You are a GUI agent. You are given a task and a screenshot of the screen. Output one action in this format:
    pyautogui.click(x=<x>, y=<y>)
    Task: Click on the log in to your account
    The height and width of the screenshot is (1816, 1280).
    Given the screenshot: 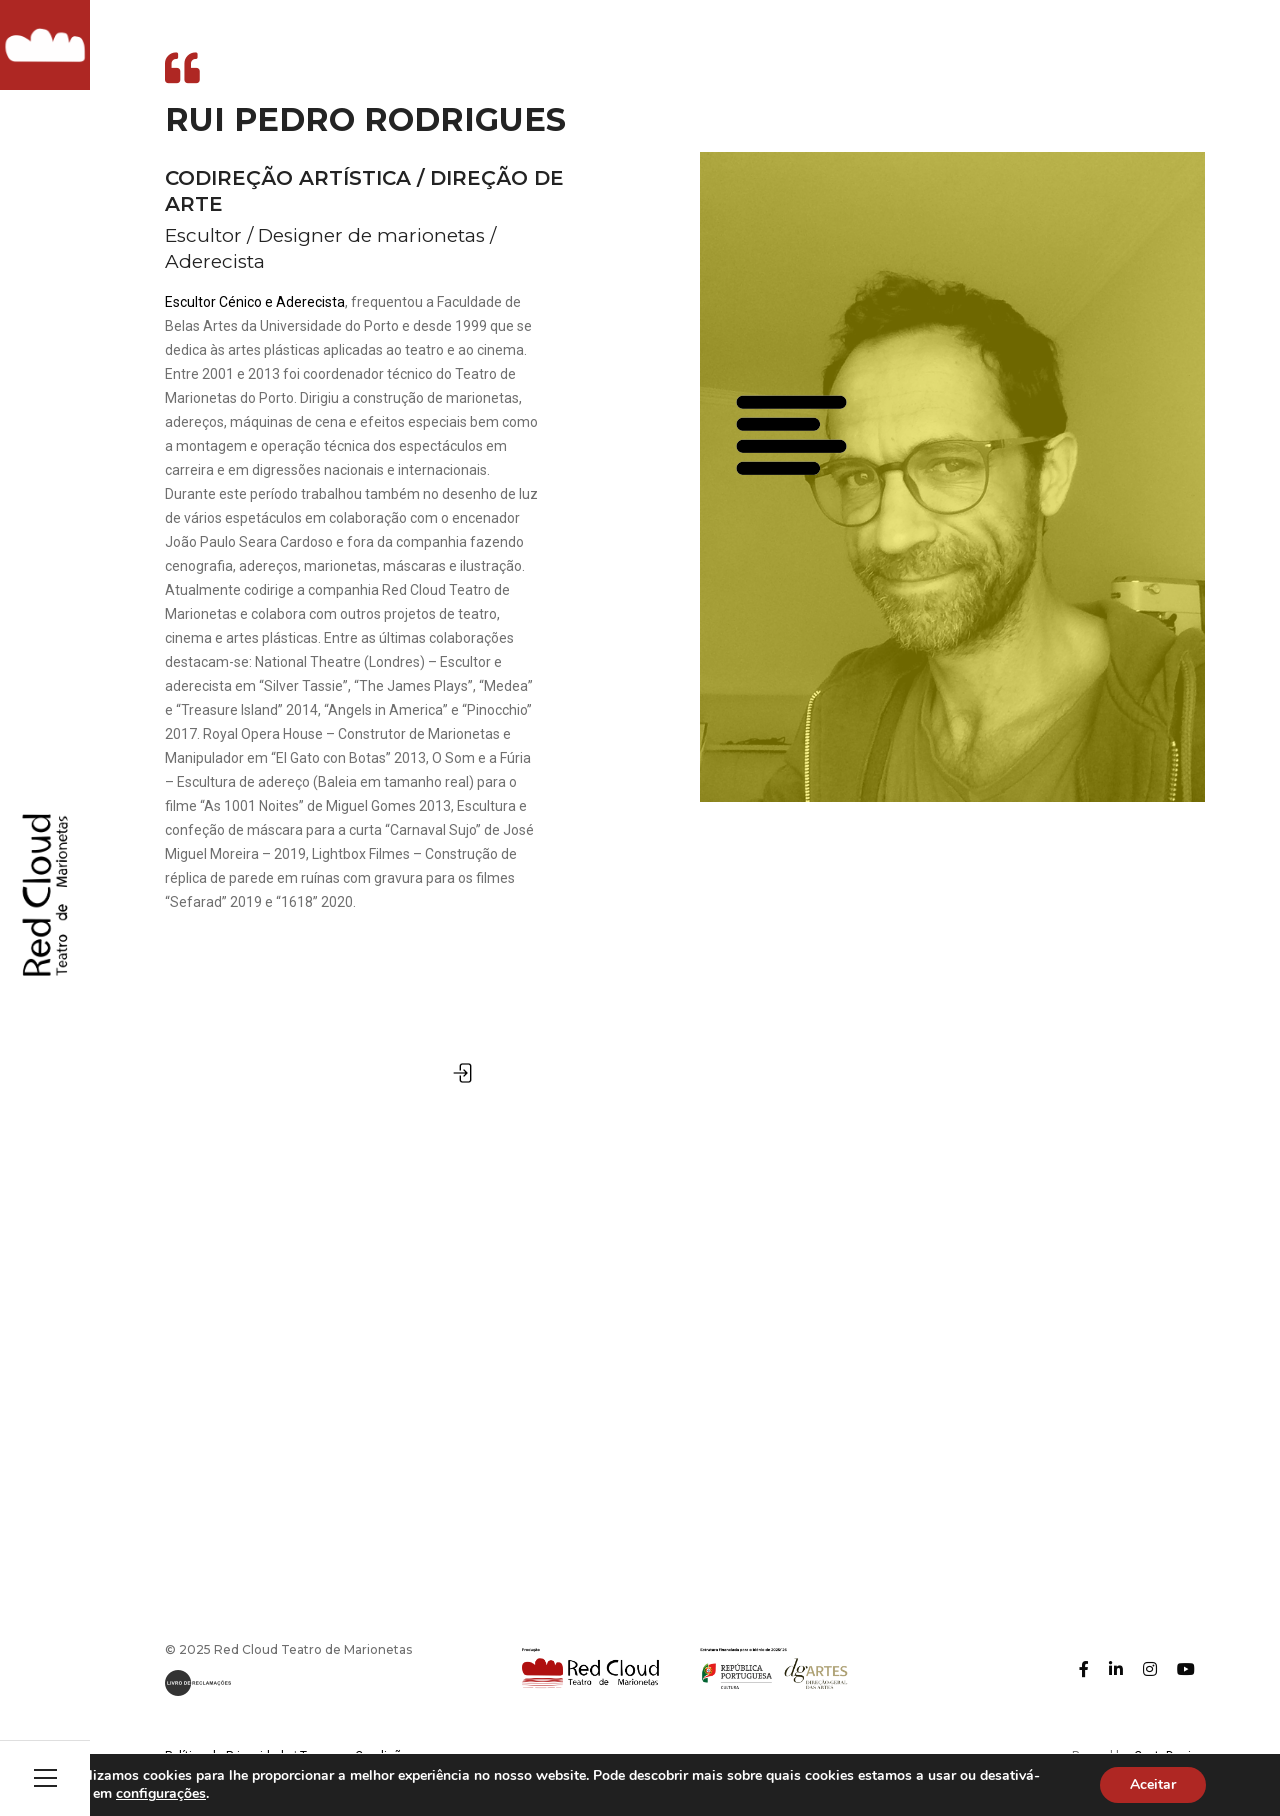 What is the action you would take?
    pyautogui.click(x=464, y=1073)
    